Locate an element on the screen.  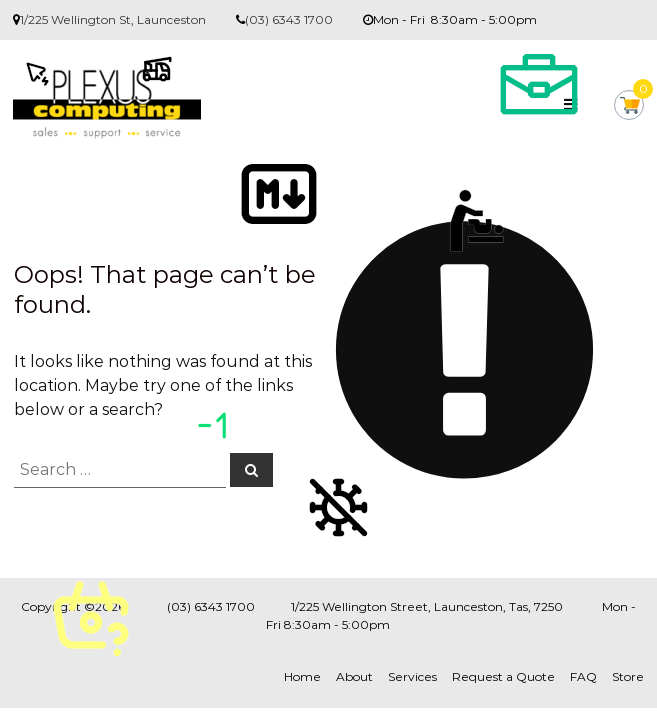
request a tow truck service is located at coordinates (156, 70).